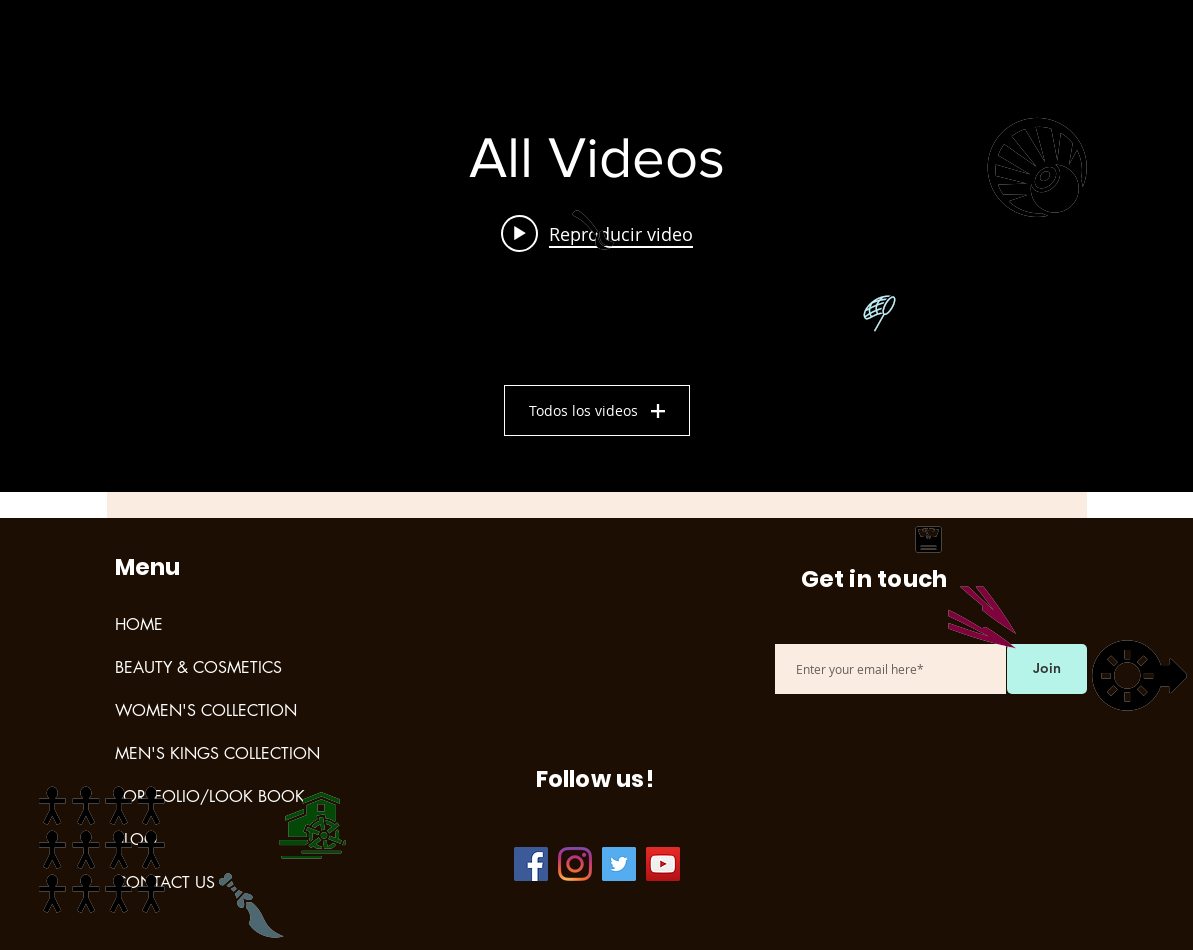  What do you see at coordinates (982, 620) in the screenshot?
I see `perform a precision attack or critical strike` at bounding box center [982, 620].